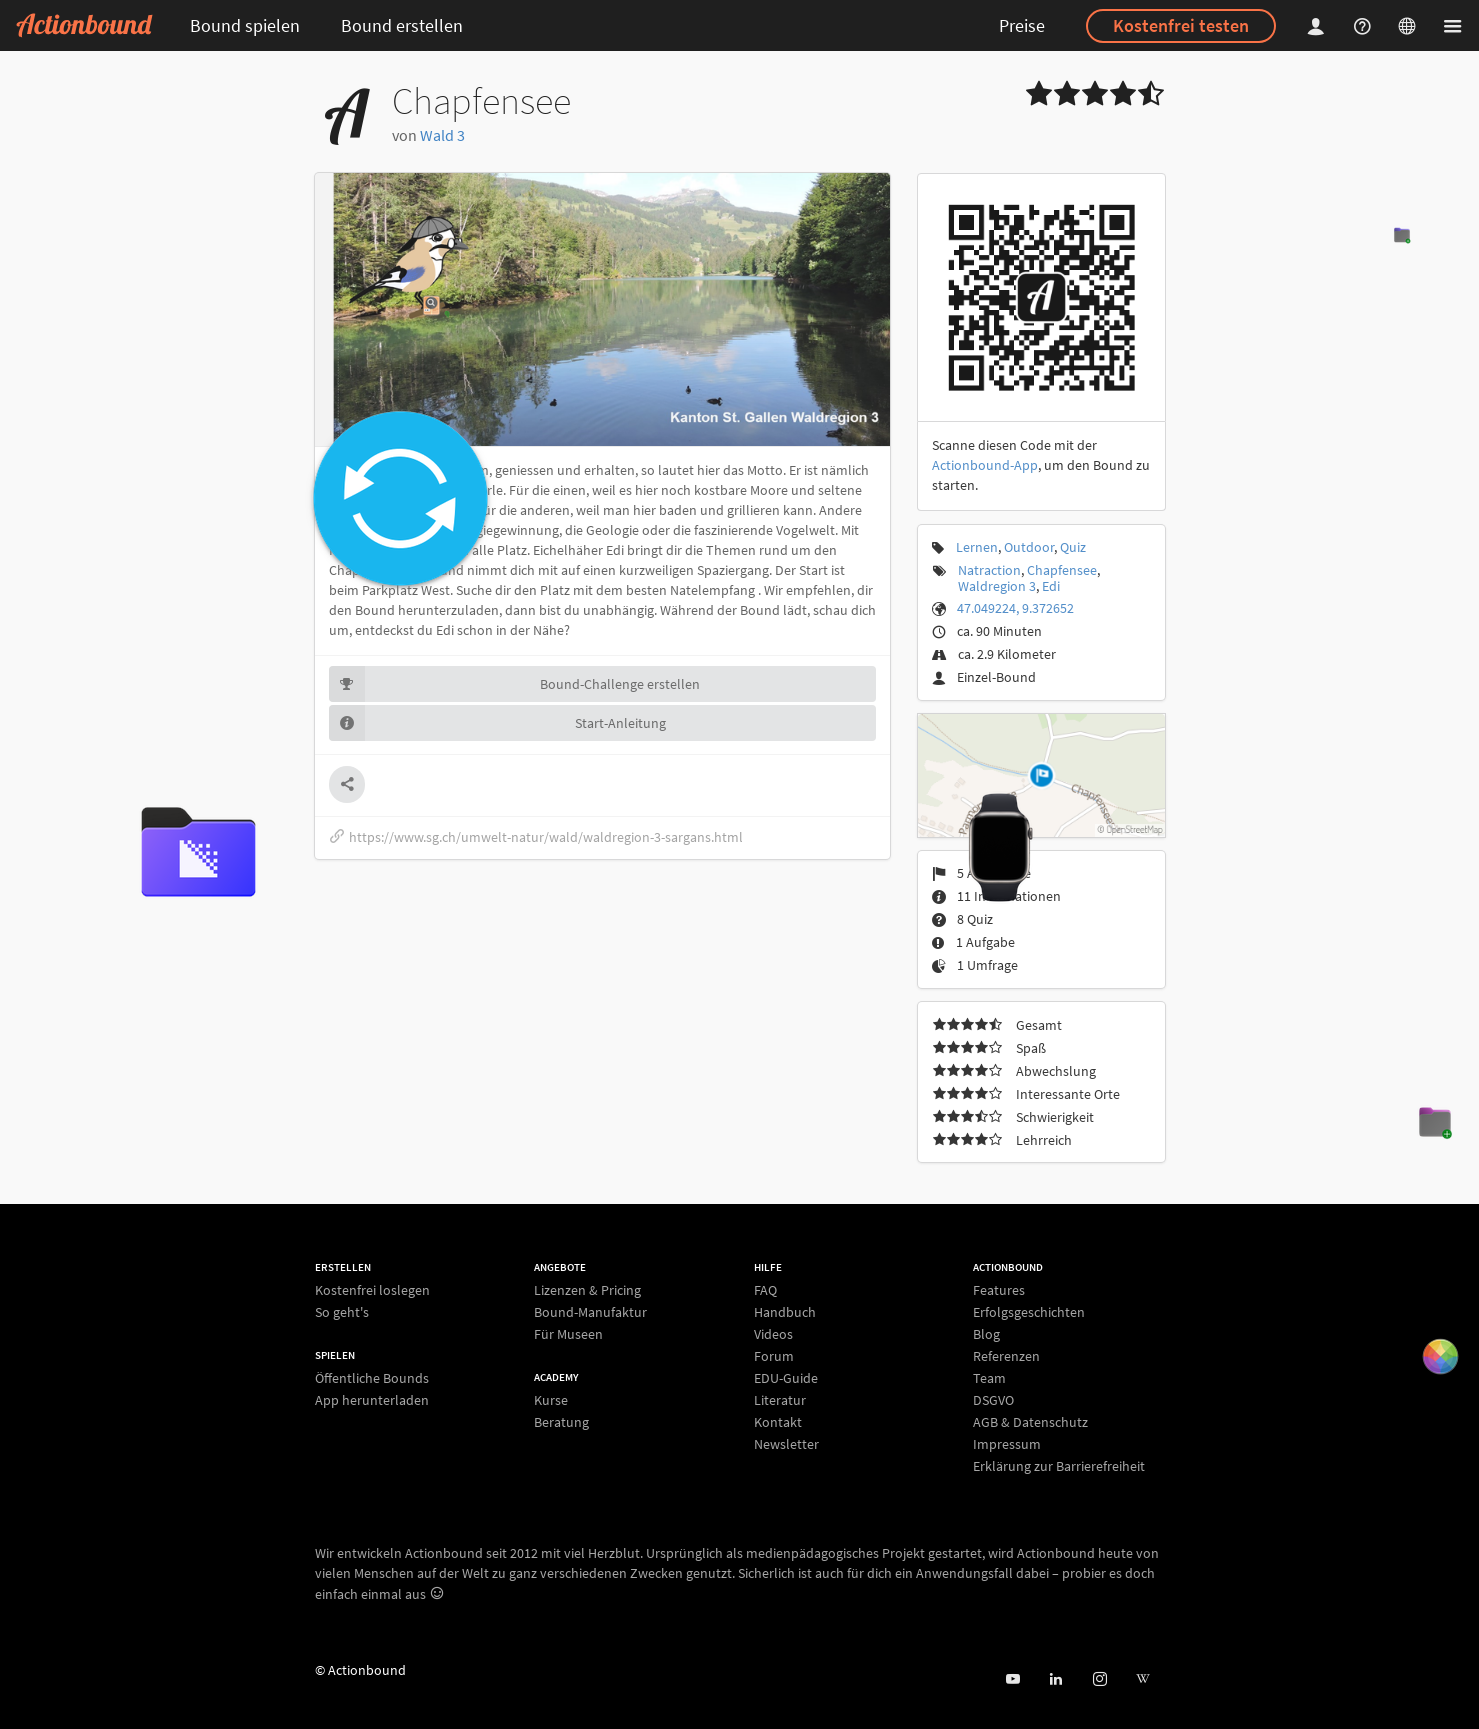 The width and height of the screenshot is (1479, 1729). Describe the element at coordinates (400, 498) in the screenshot. I see `indicates syncing in progress` at that location.